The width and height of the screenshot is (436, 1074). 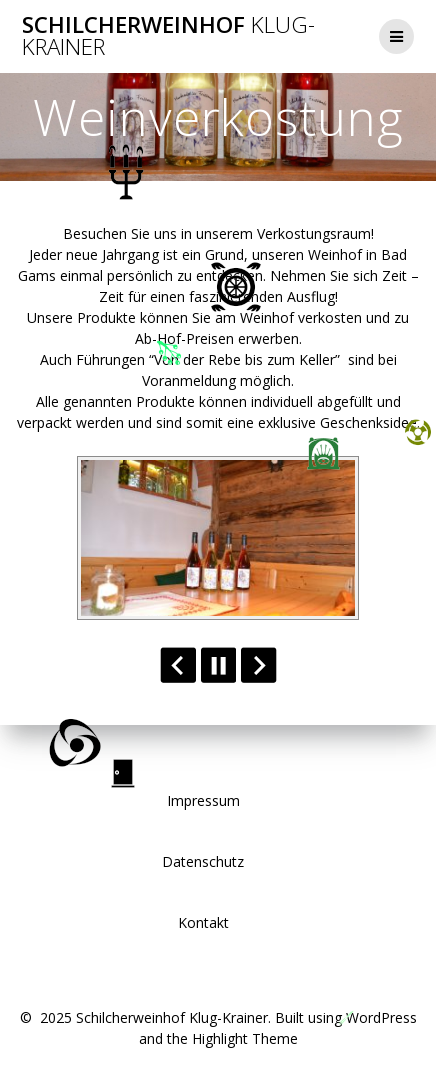 What do you see at coordinates (169, 353) in the screenshot?
I see `blackcurrant berry ingredient in a cooking or crafting game` at bounding box center [169, 353].